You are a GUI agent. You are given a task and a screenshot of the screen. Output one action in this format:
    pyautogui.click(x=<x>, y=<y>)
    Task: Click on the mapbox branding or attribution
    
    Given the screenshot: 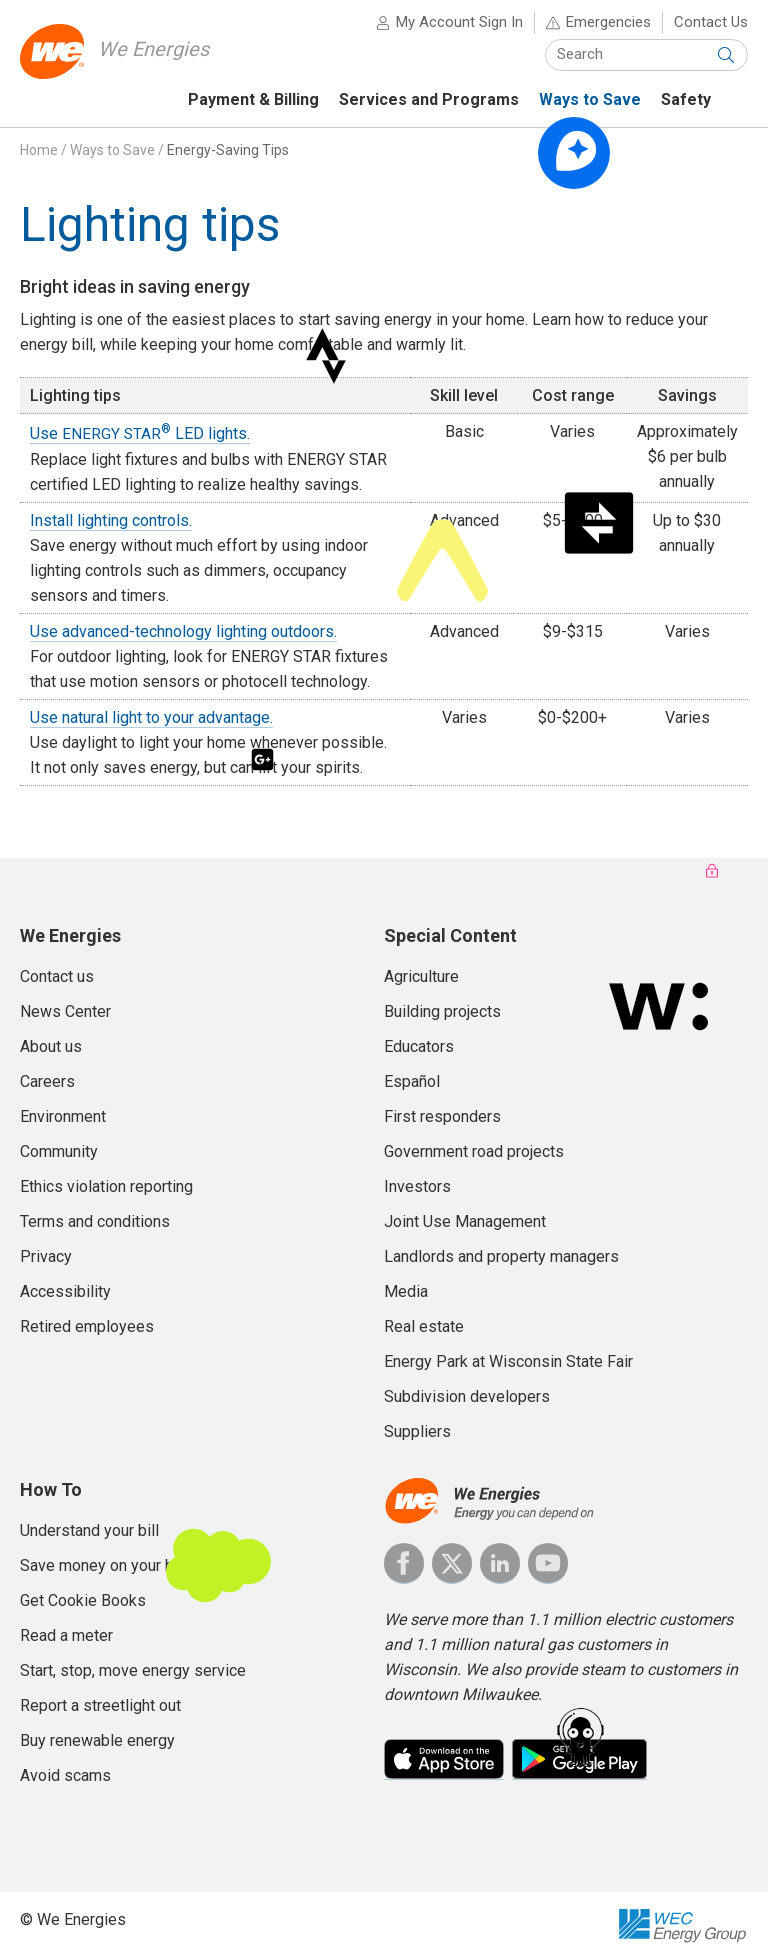 What is the action you would take?
    pyautogui.click(x=574, y=153)
    